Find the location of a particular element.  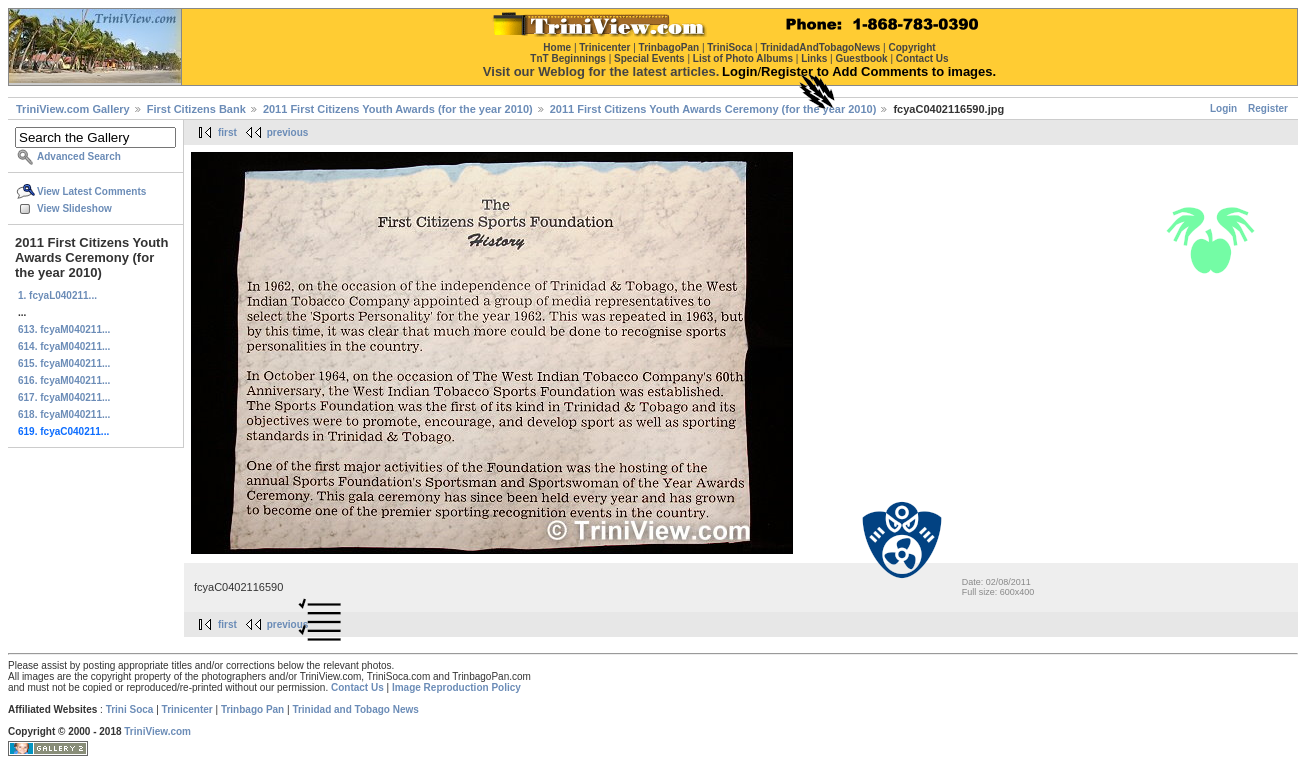

view your task checklist is located at coordinates (322, 622).